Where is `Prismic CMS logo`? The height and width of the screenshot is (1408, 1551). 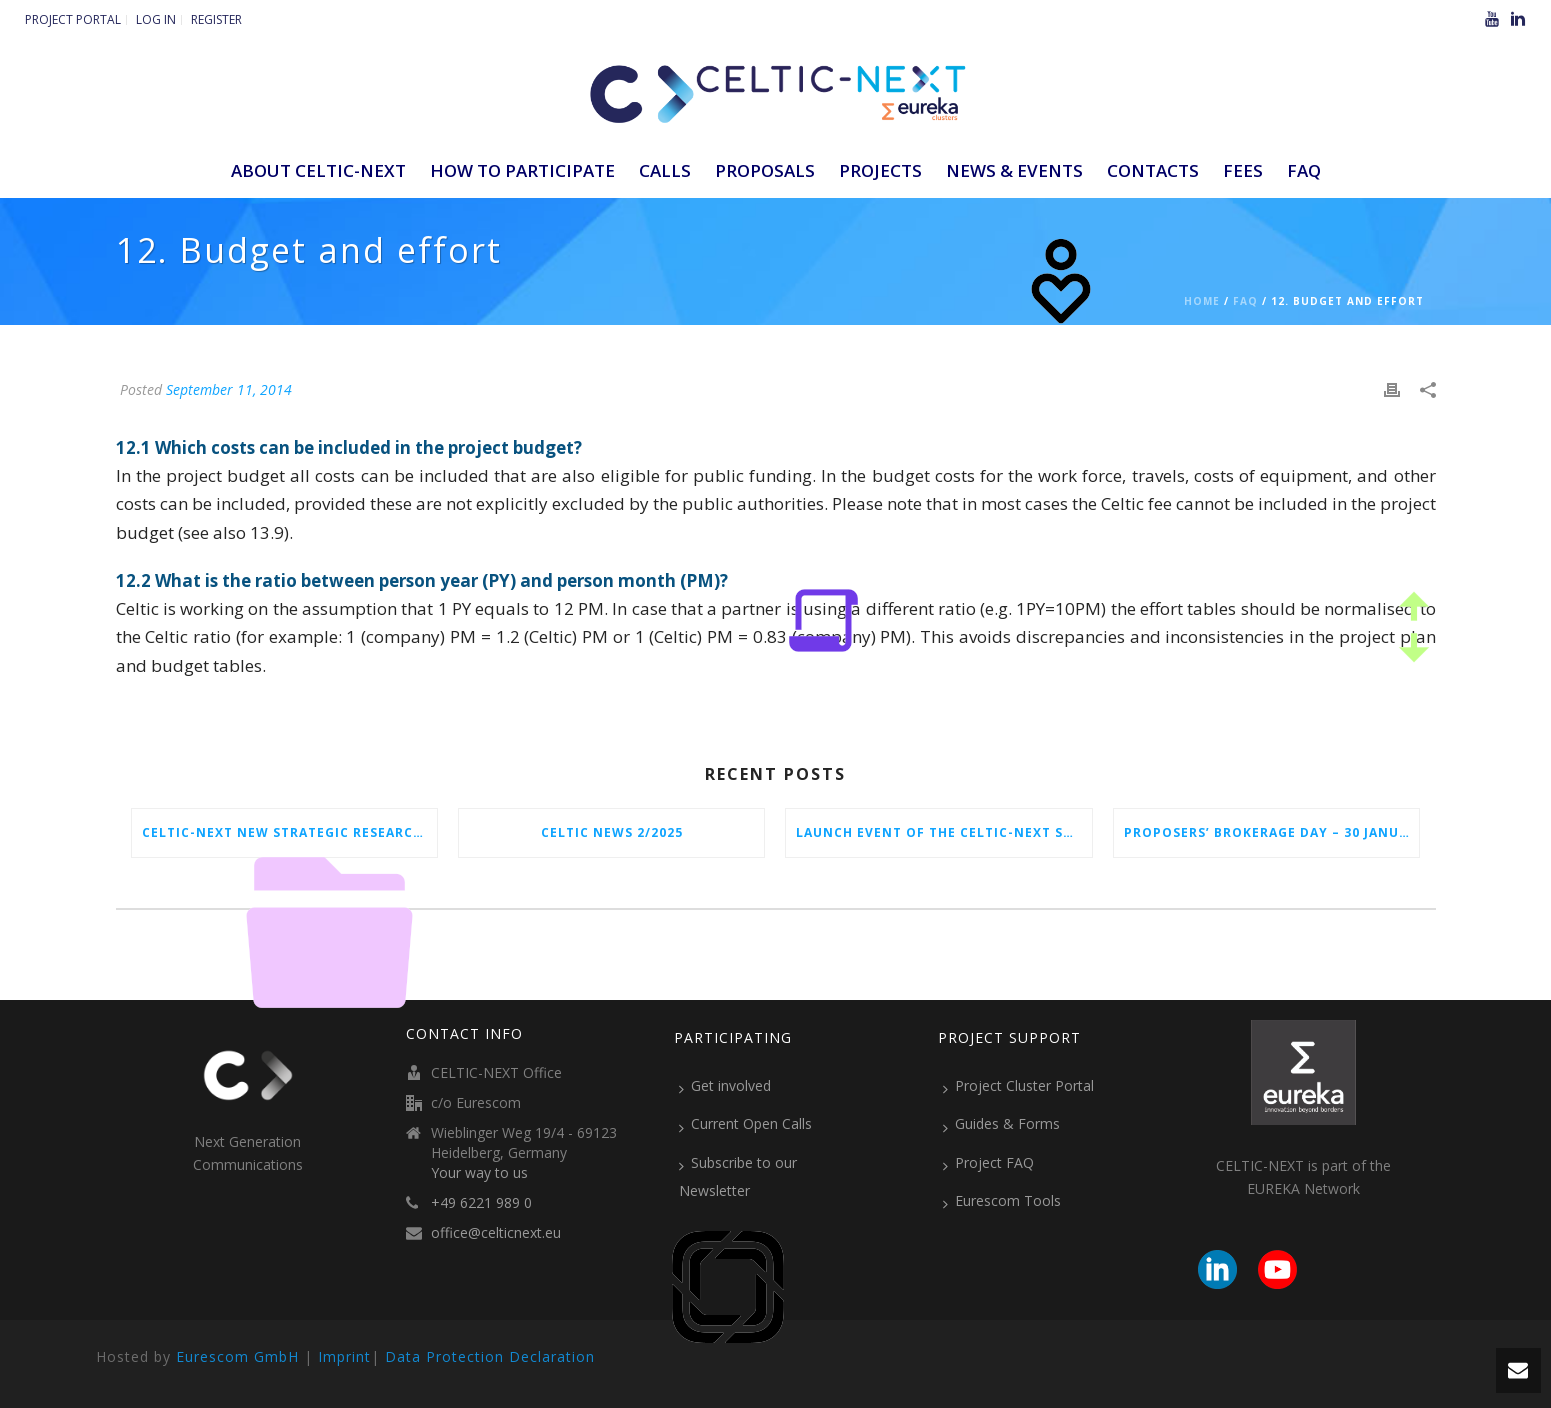 Prismic CMS logo is located at coordinates (728, 1287).